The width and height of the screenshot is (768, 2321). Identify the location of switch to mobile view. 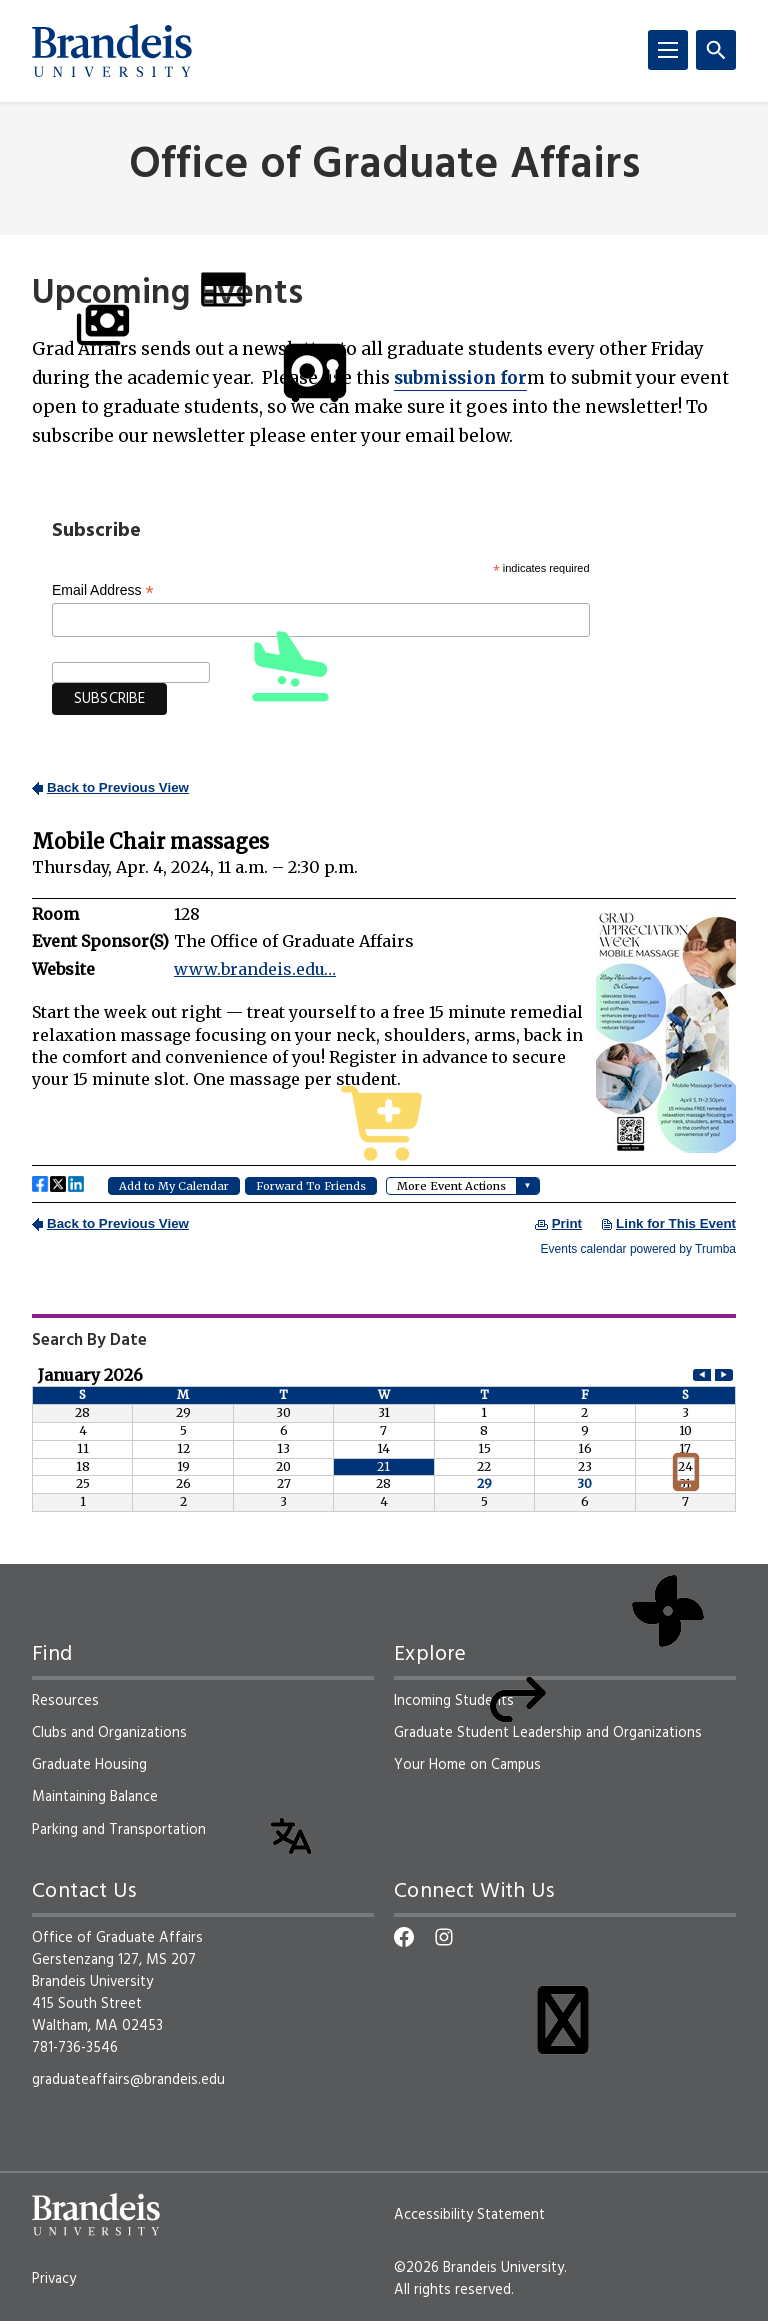
(686, 1472).